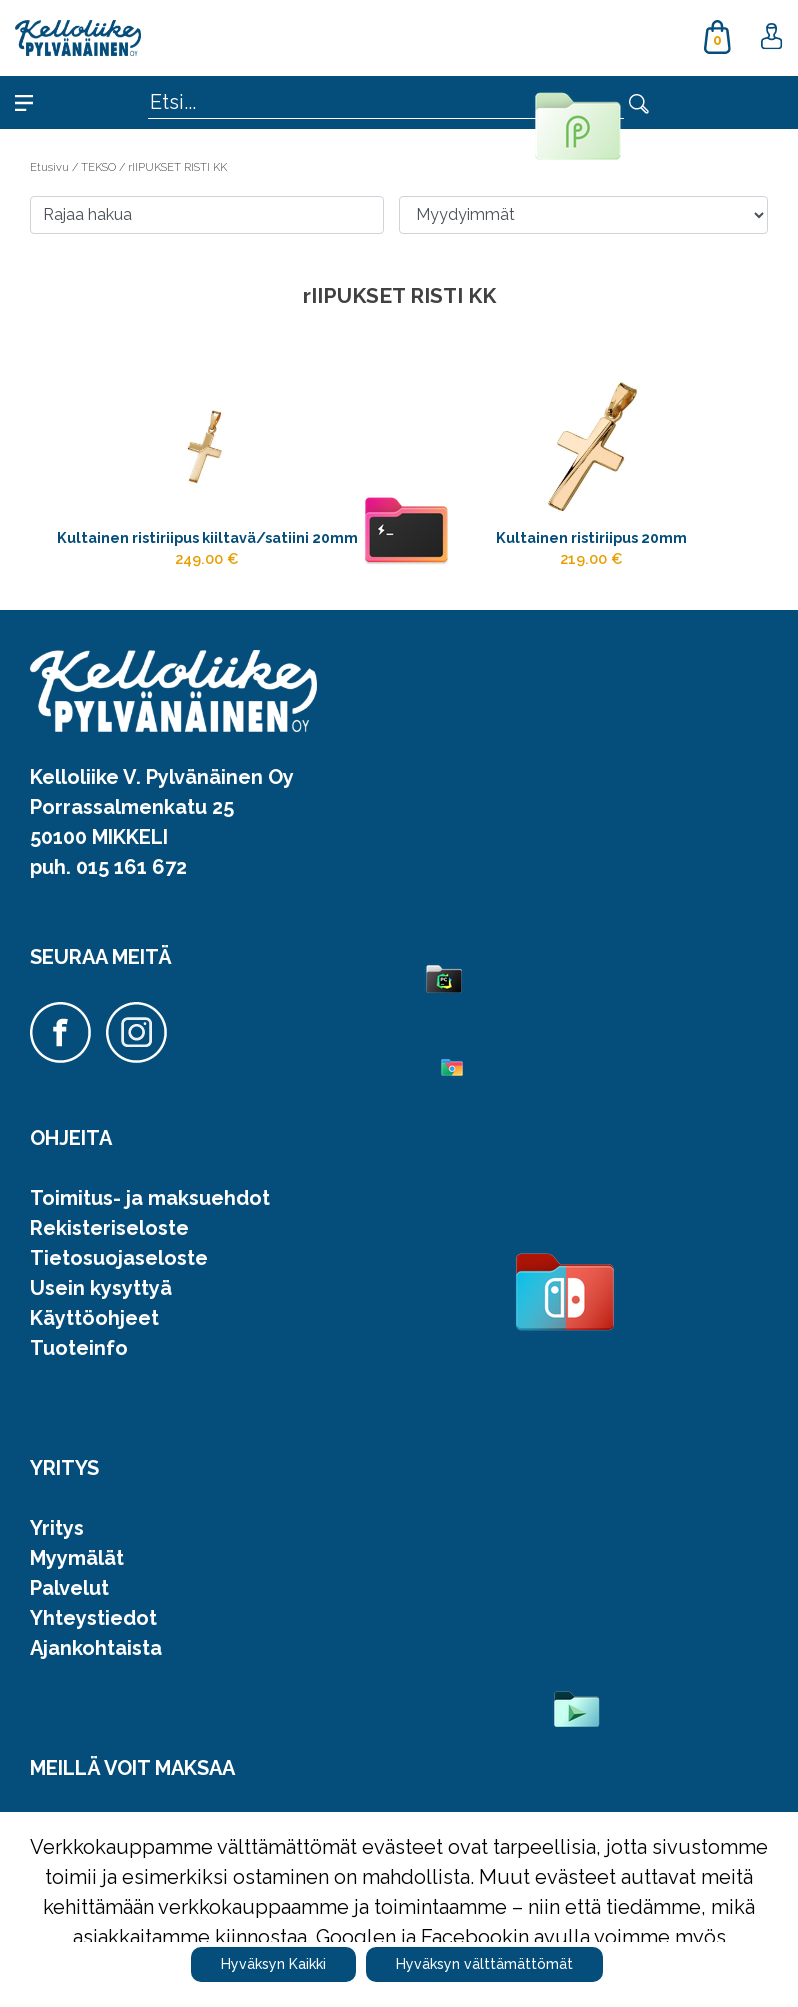  I want to click on open internet download manager folder, so click(576, 1710).